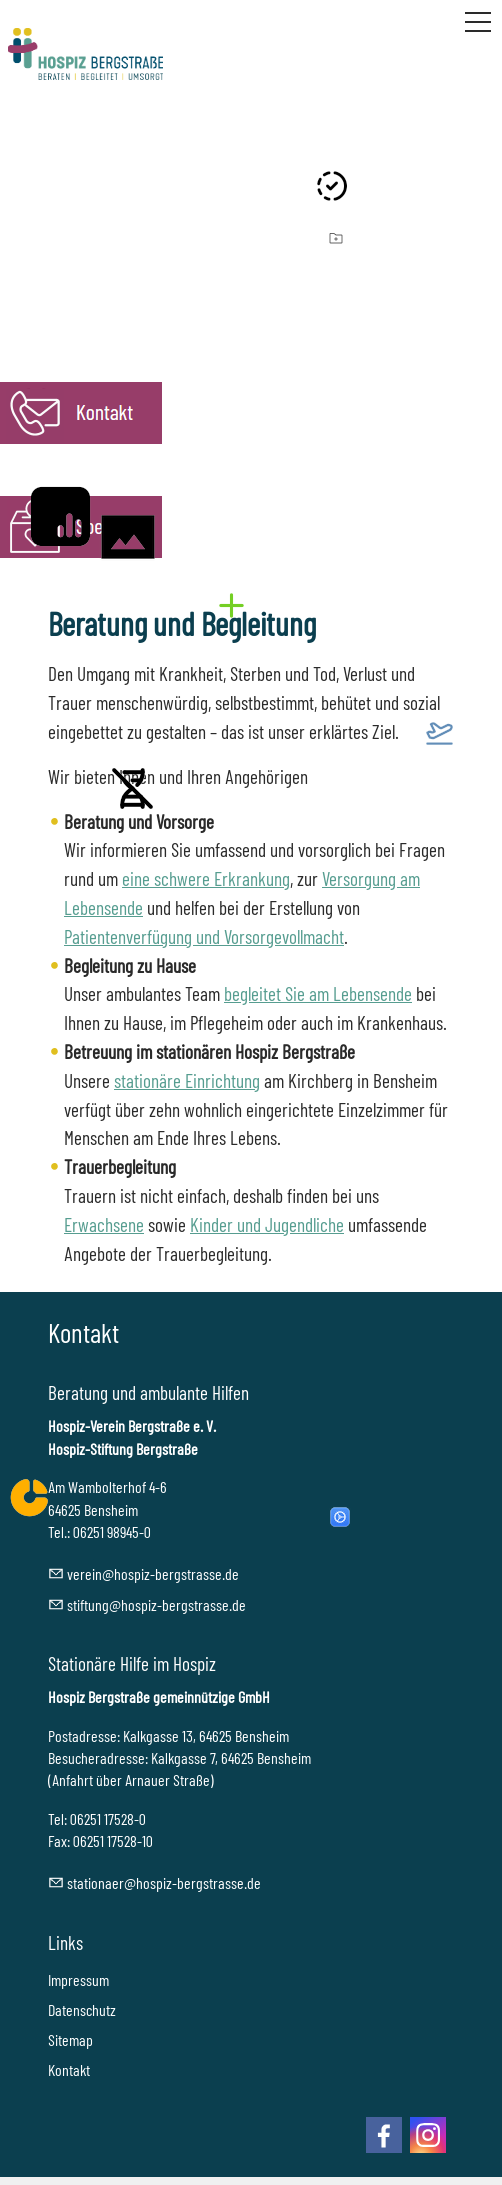 Image resolution: width=502 pixels, height=2185 pixels. I want to click on disable genetic or DNA-related features, so click(132, 788).